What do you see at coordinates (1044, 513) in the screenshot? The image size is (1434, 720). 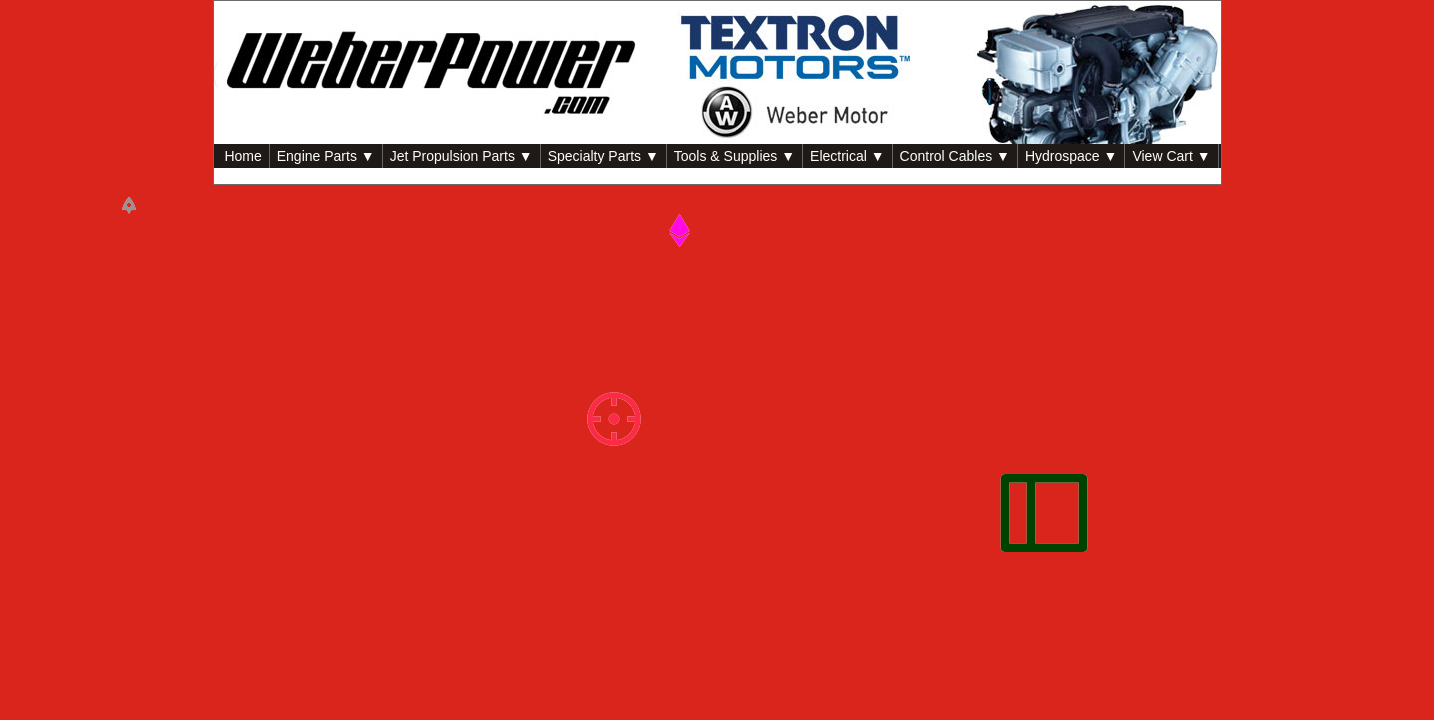 I see `toggle the sidebar panel` at bounding box center [1044, 513].